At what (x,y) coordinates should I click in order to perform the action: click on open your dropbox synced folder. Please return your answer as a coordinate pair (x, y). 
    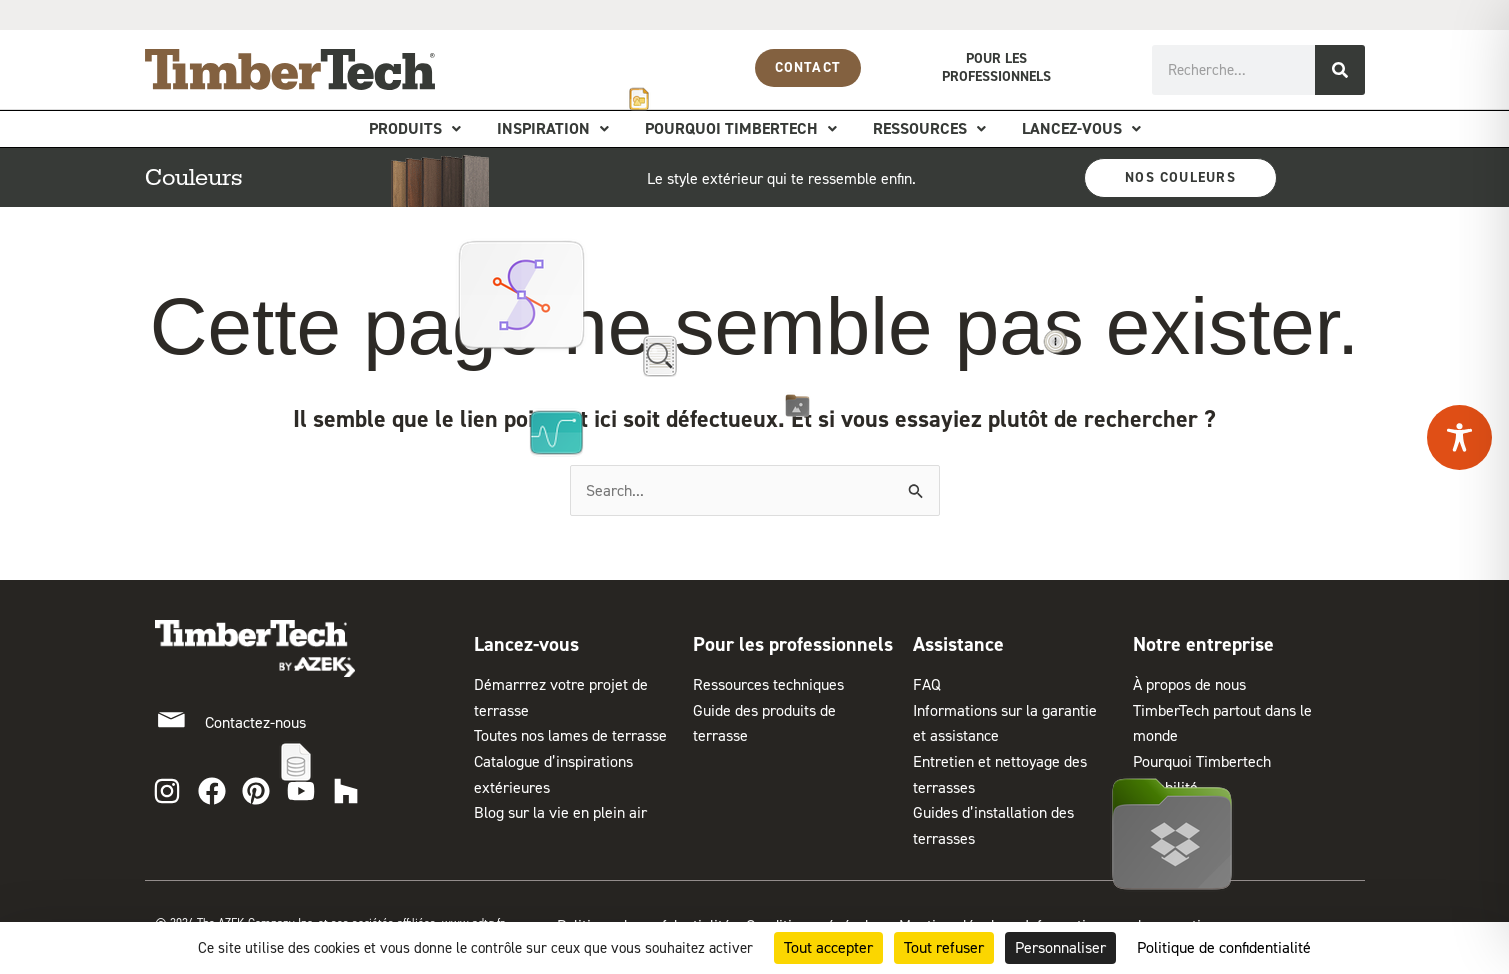
    Looking at the image, I should click on (1172, 834).